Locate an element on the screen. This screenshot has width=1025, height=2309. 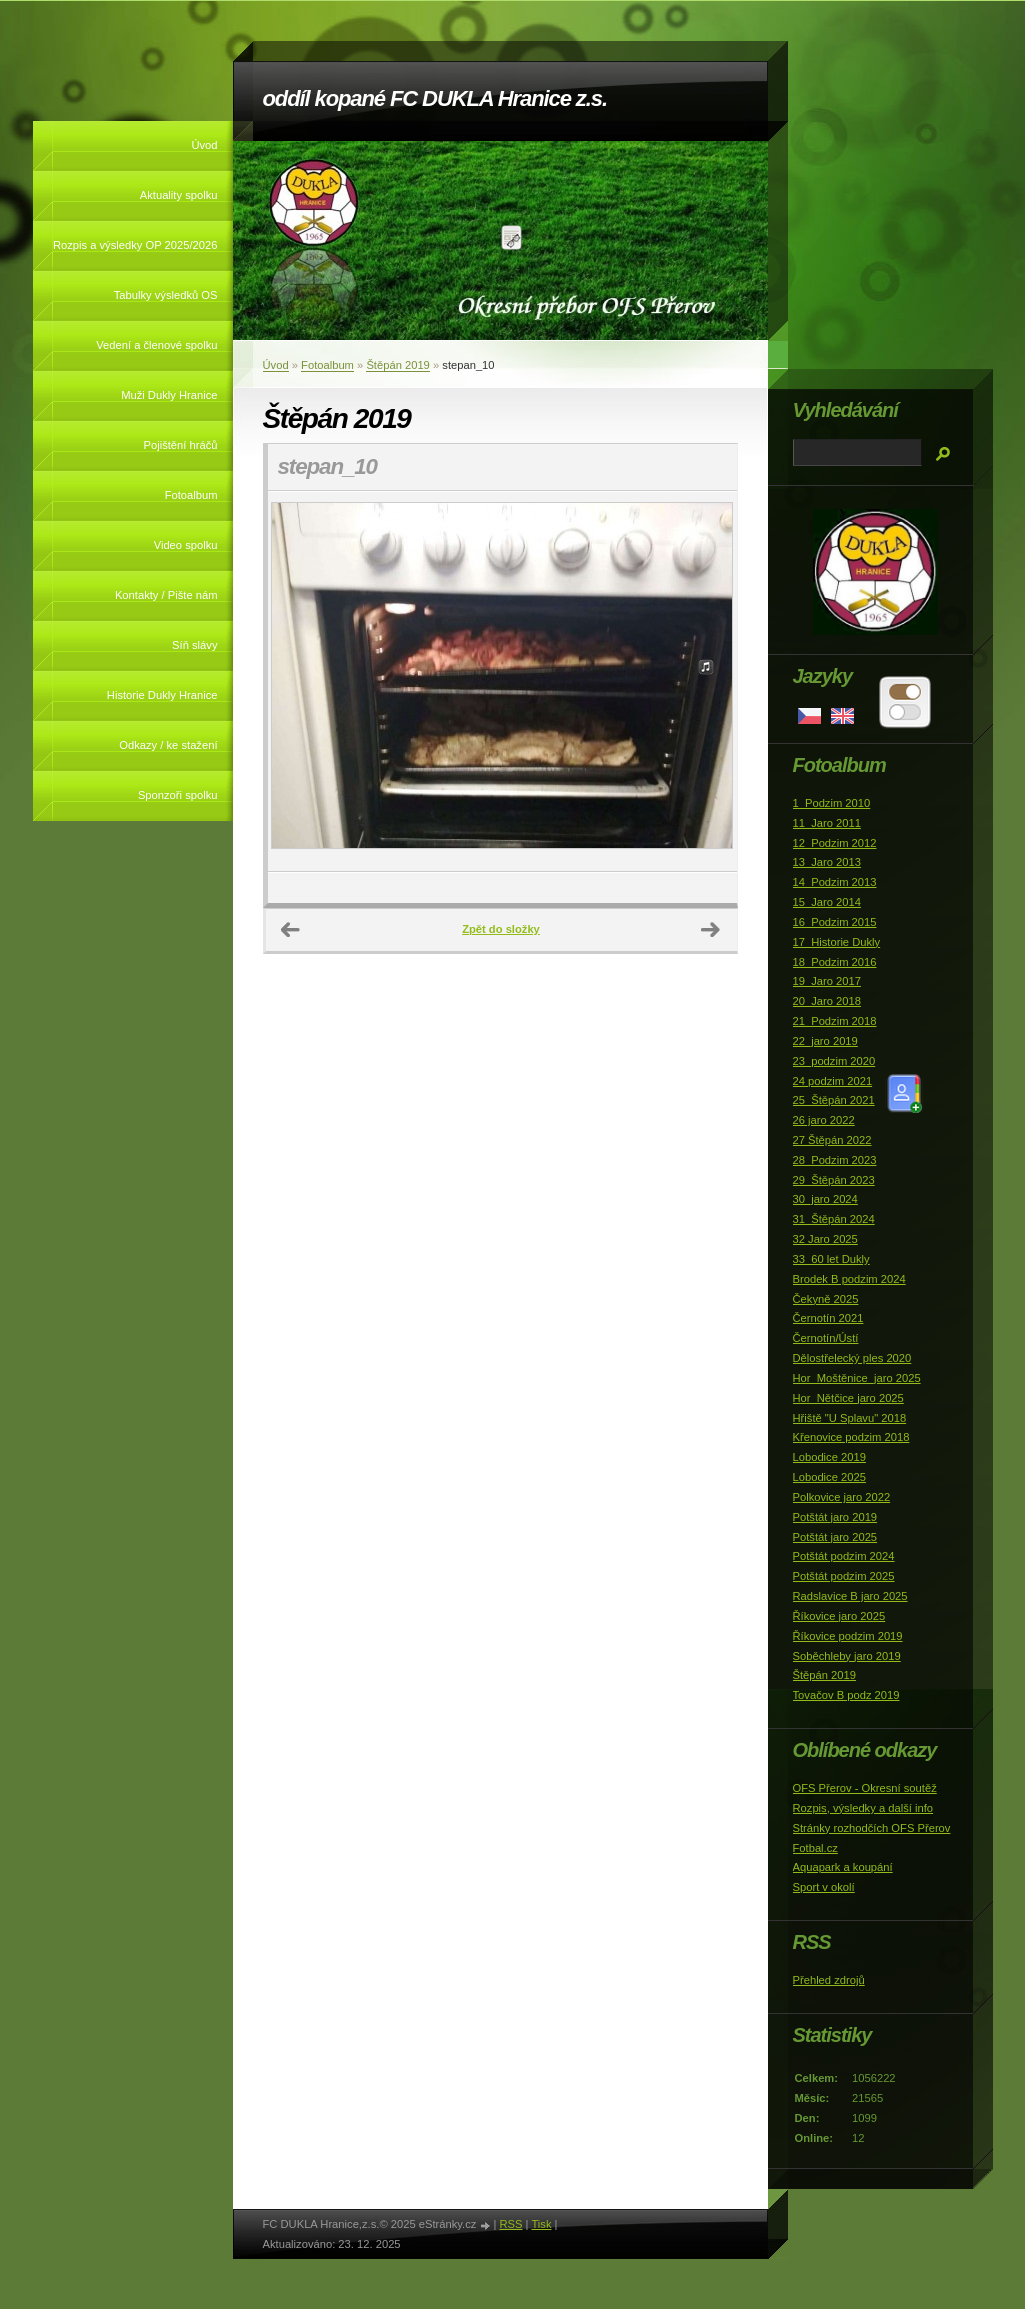
open office productivity applications is located at coordinates (511, 237).